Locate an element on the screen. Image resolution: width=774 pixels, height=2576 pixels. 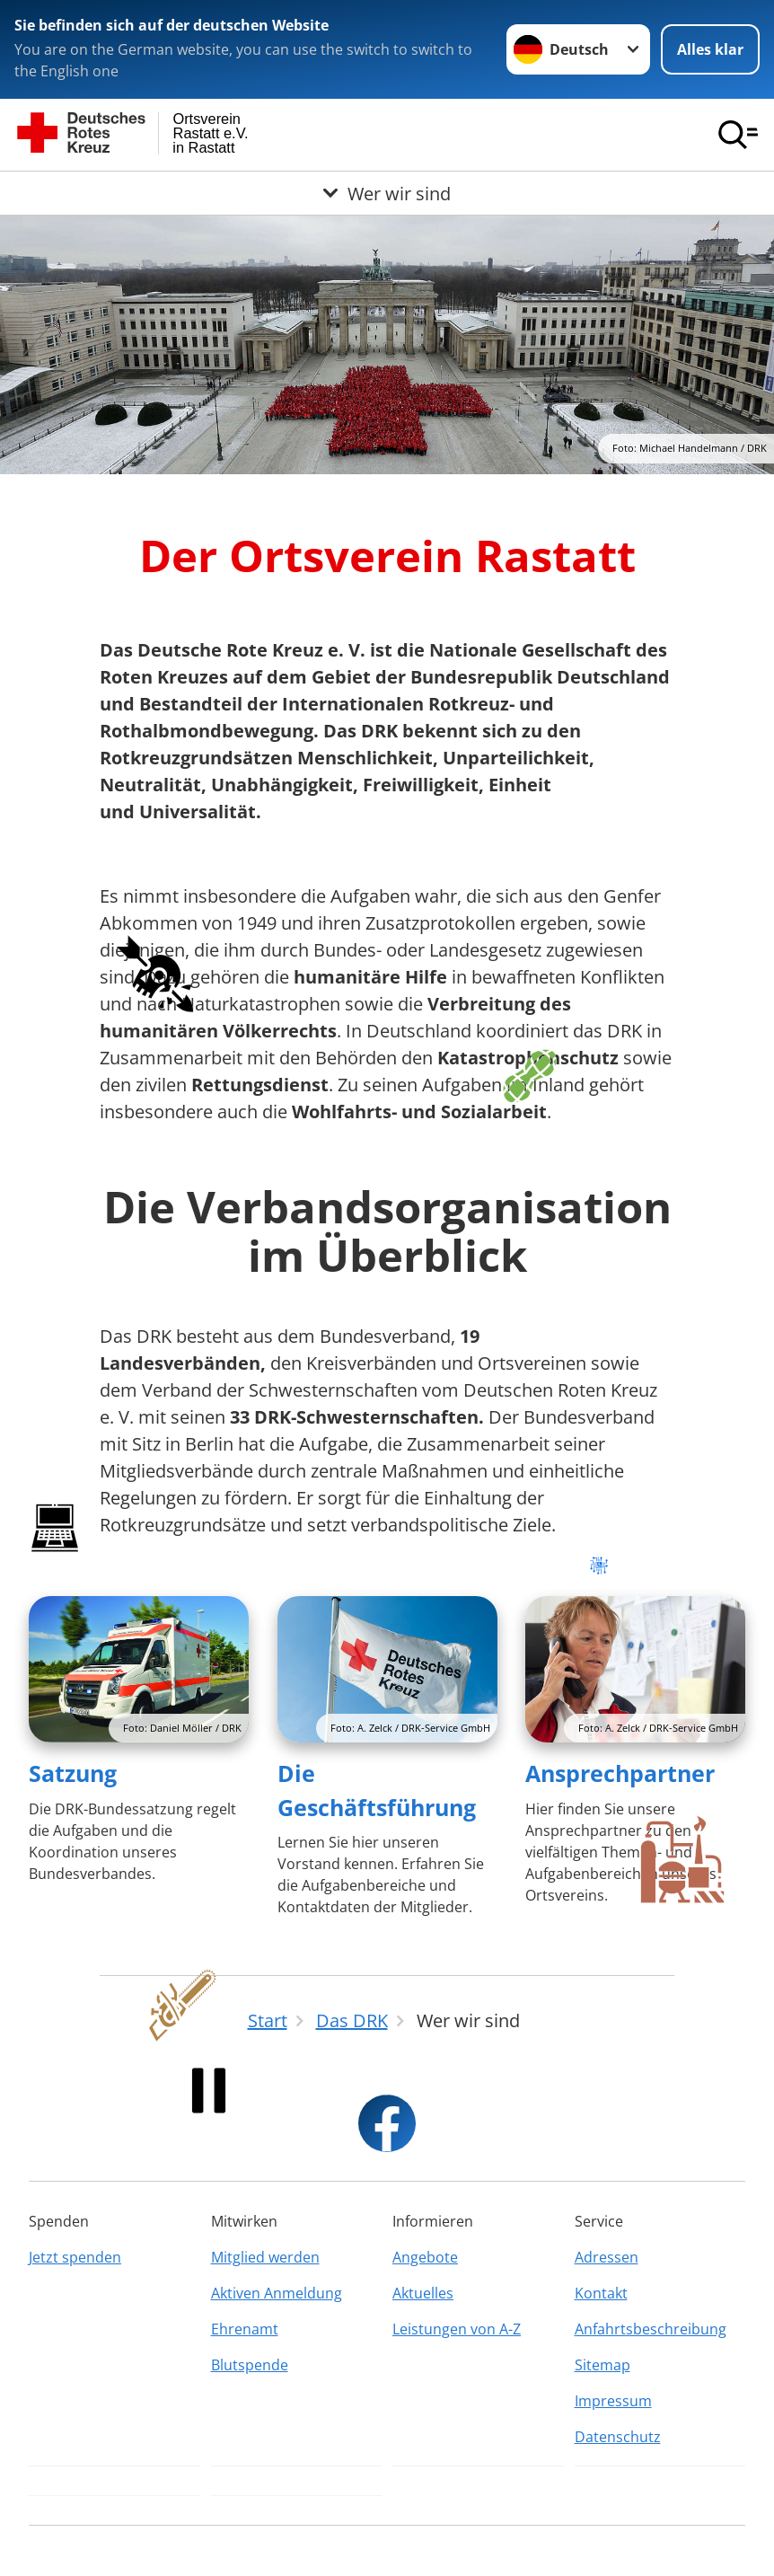
indicates peanut ingredient or allergen warning is located at coordinates (530, 1076).